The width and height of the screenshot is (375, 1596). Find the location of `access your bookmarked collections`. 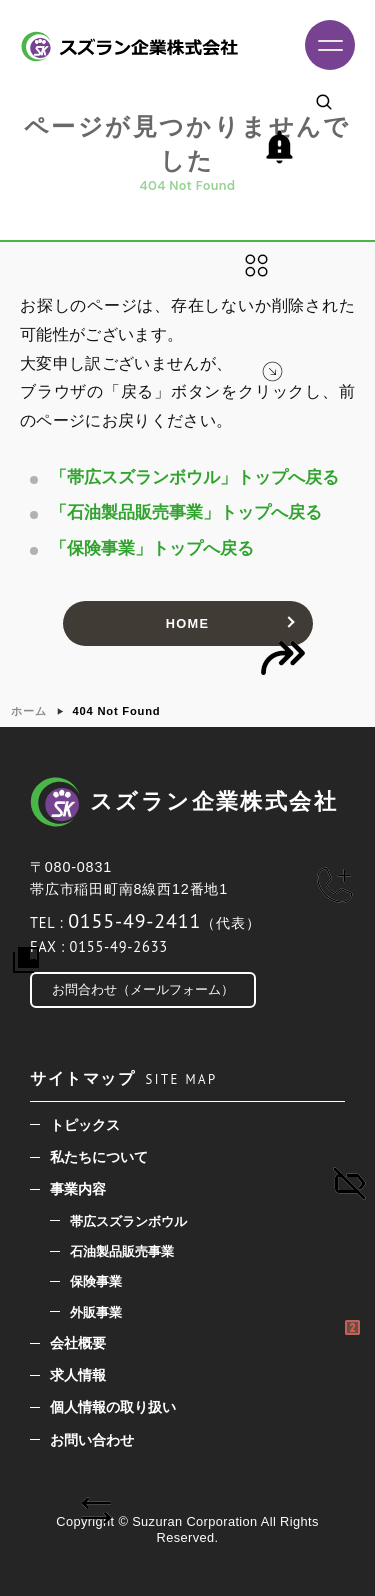

access your bookmarked collections is located at coordinates (26, 960).